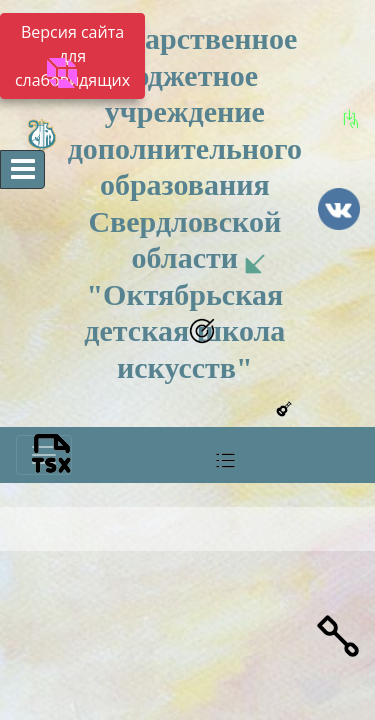 Image resolution: width=375 pixels, height=720 pixels. I want to click on view 3D model or object, so click(62, 73).